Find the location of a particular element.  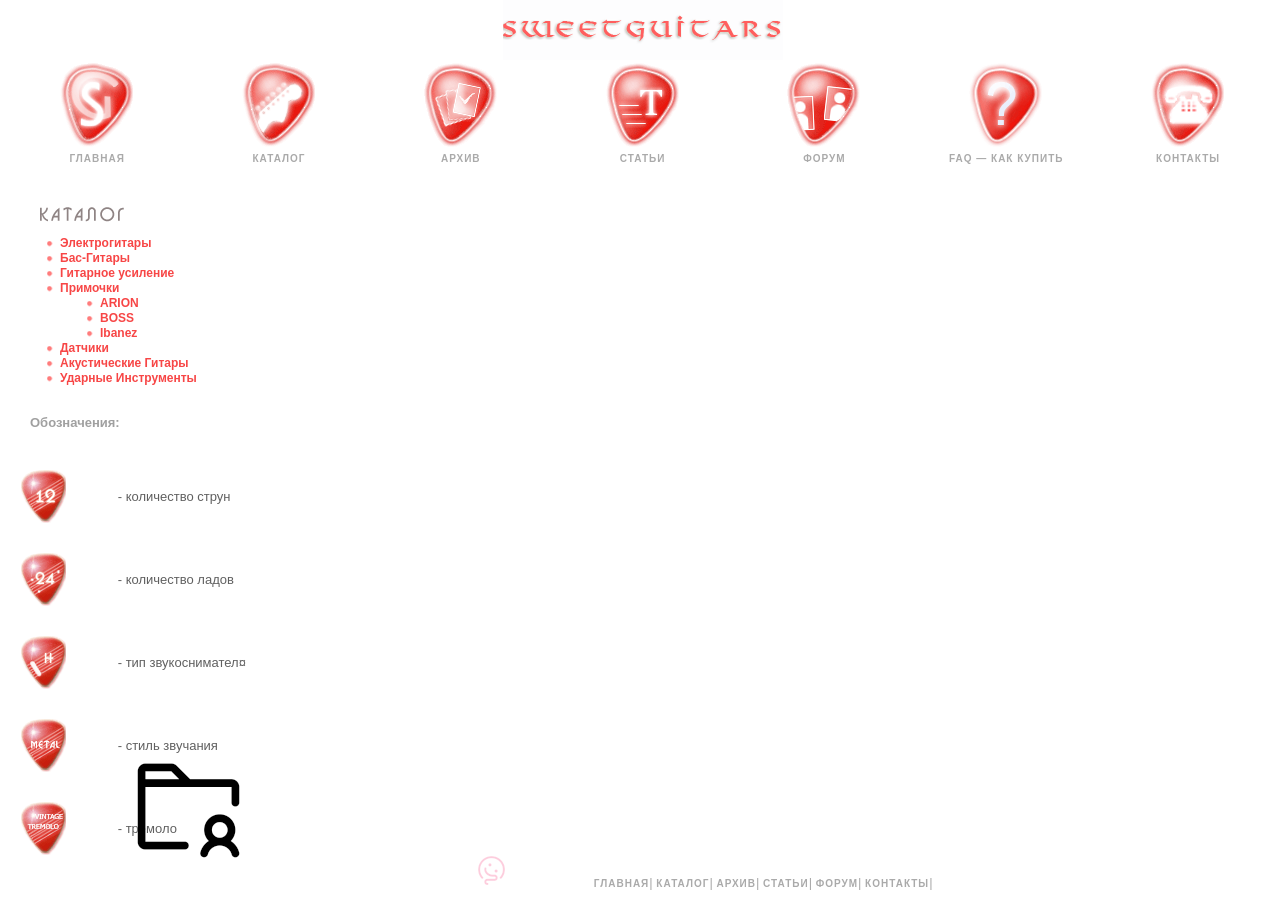

access user profile folder is located at coordinates (188, 806).